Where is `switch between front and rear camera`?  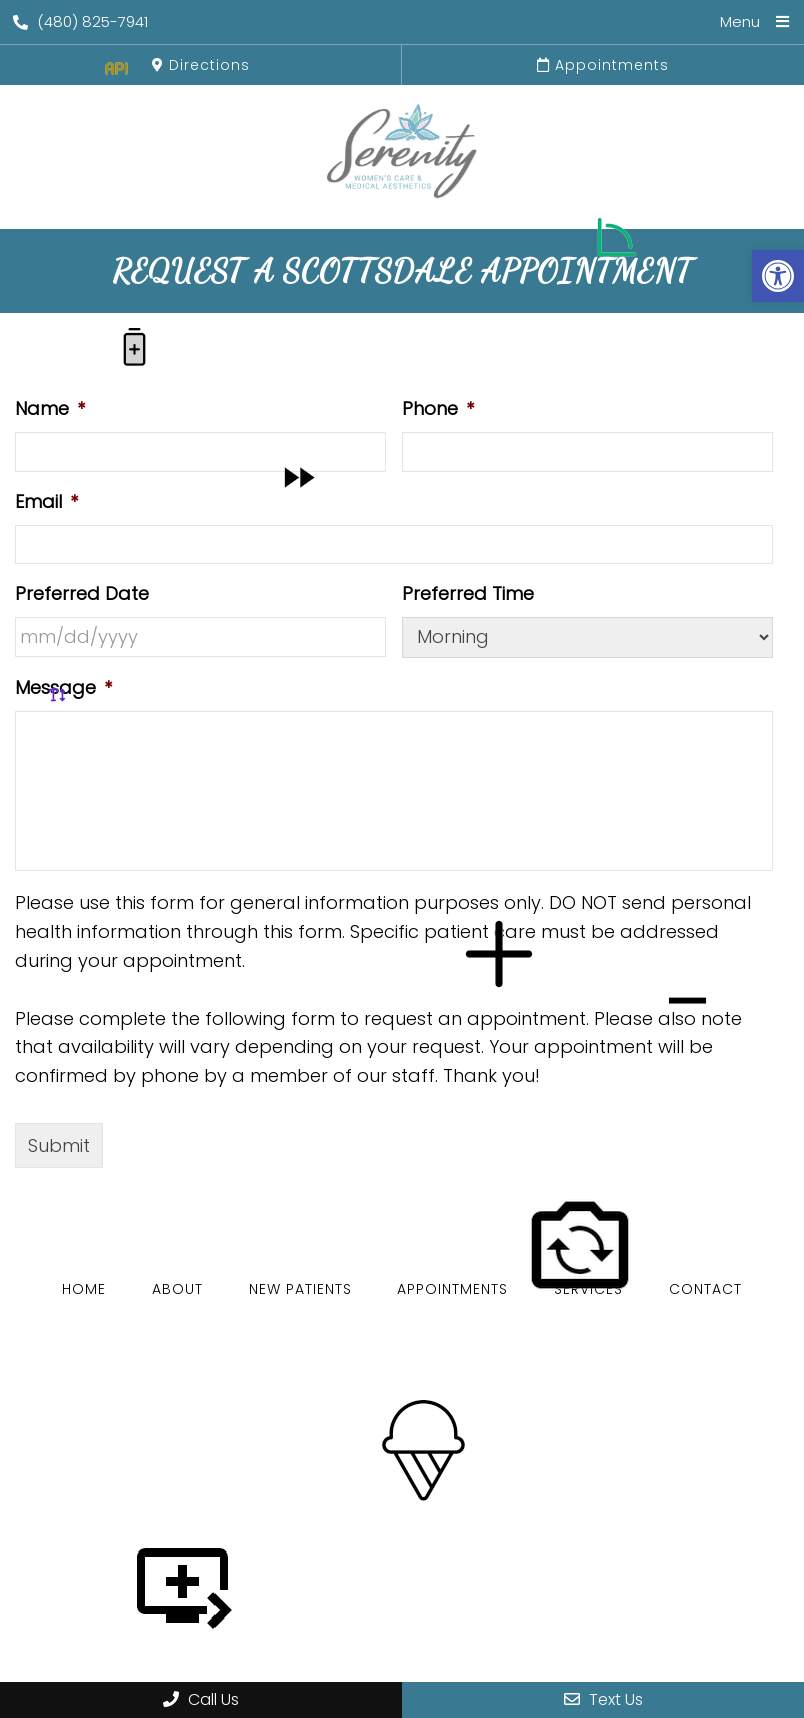 switch between front and rear camera is located at coordinates (580, 1245).